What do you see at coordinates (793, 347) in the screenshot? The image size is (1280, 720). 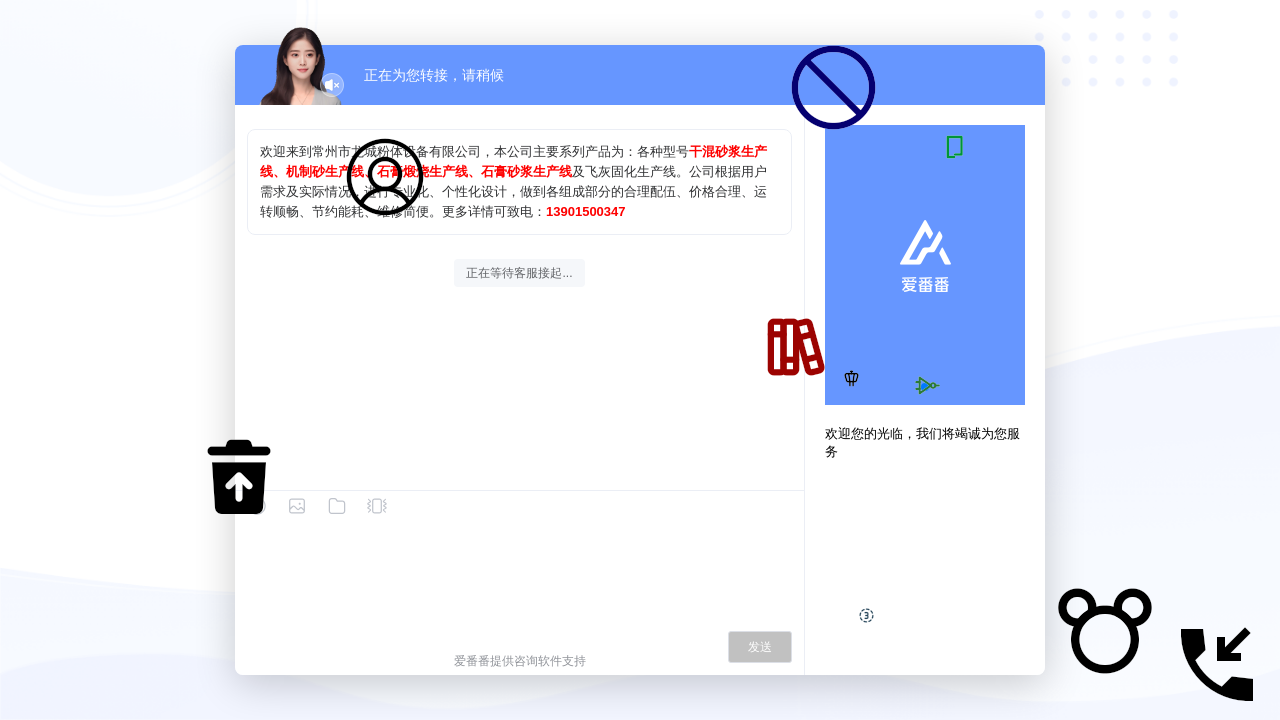 I see `access your library or book collection` at bounding box center [793, 347].